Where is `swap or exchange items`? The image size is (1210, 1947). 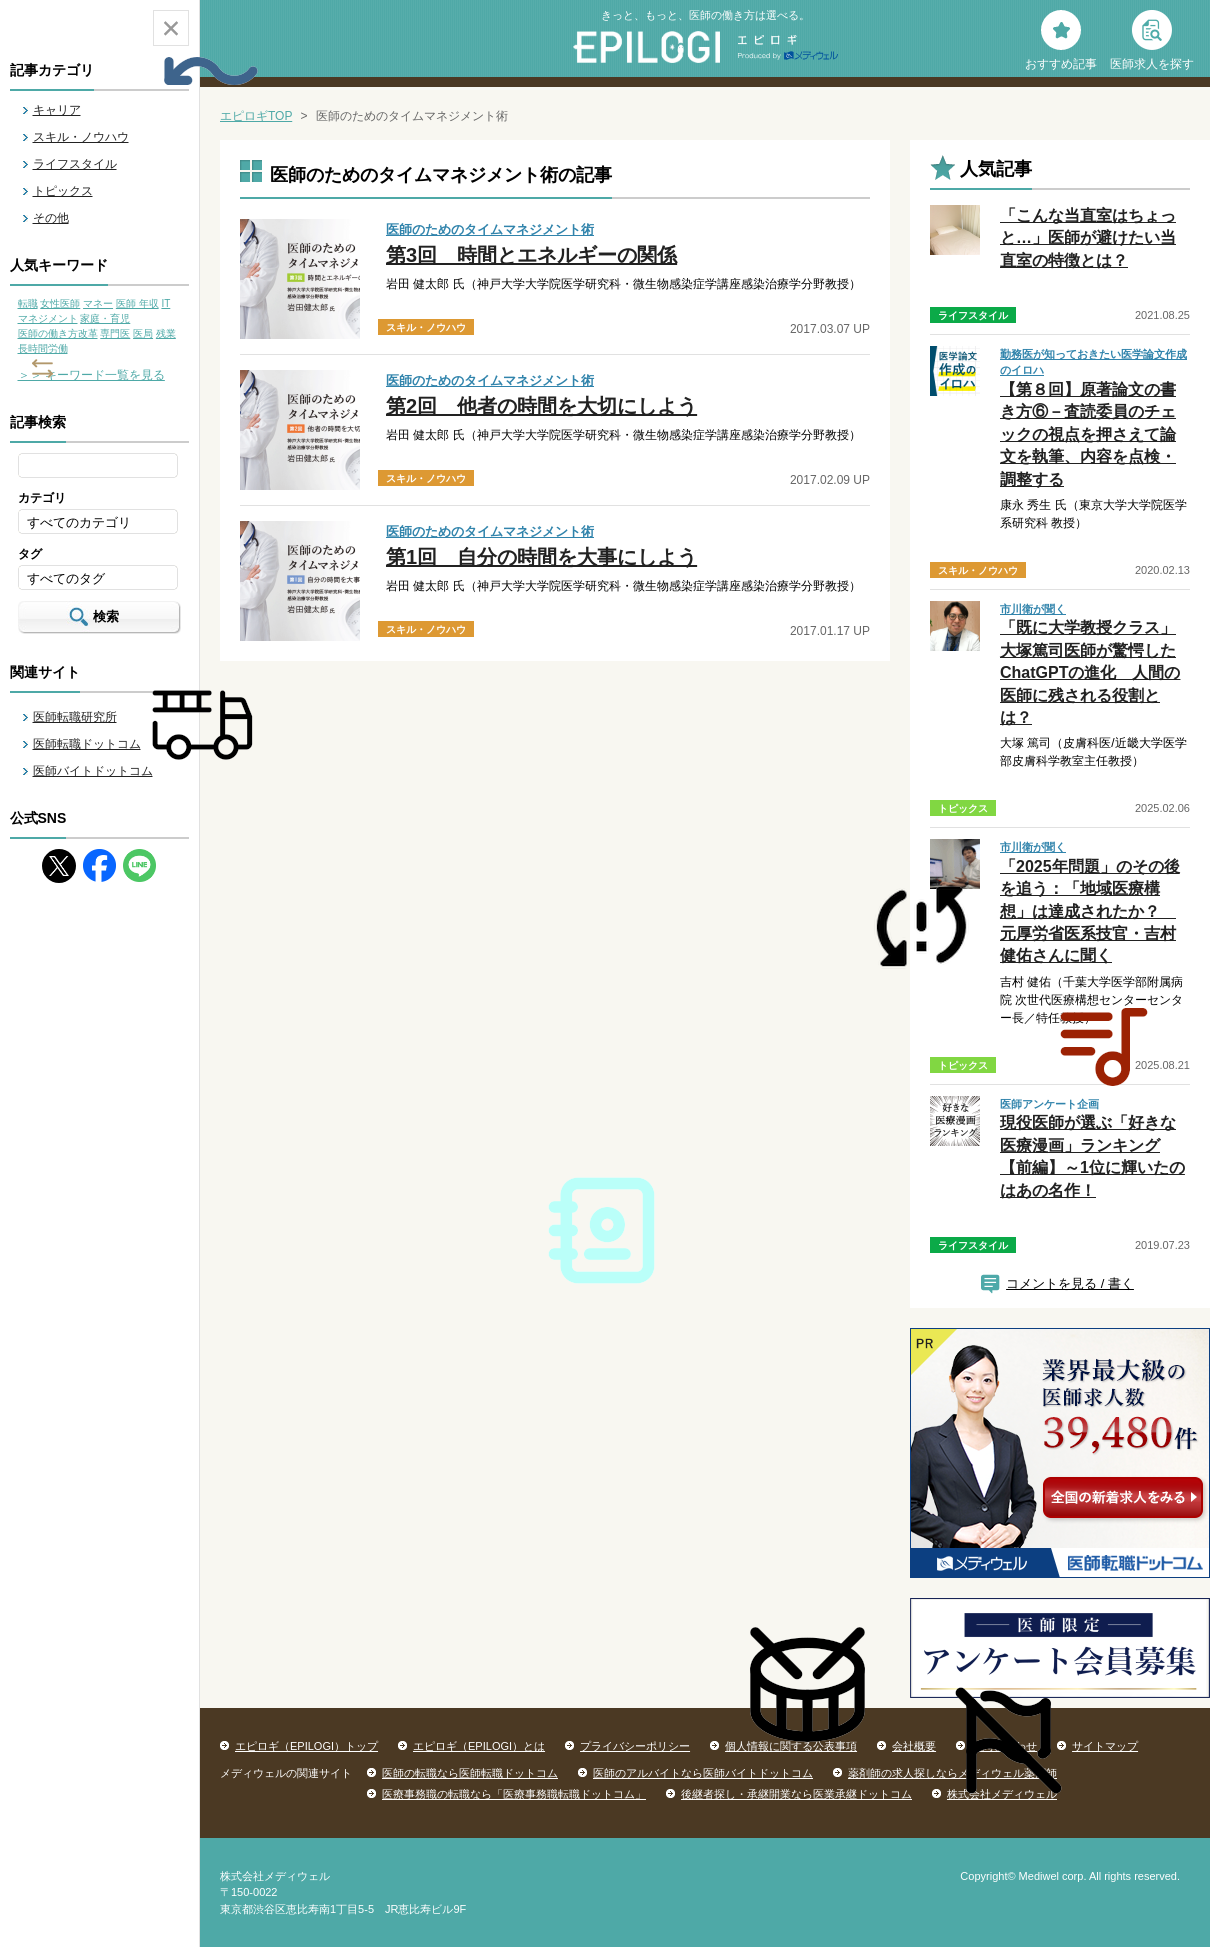 swap or exchange items is located at coordinates (42, 368).